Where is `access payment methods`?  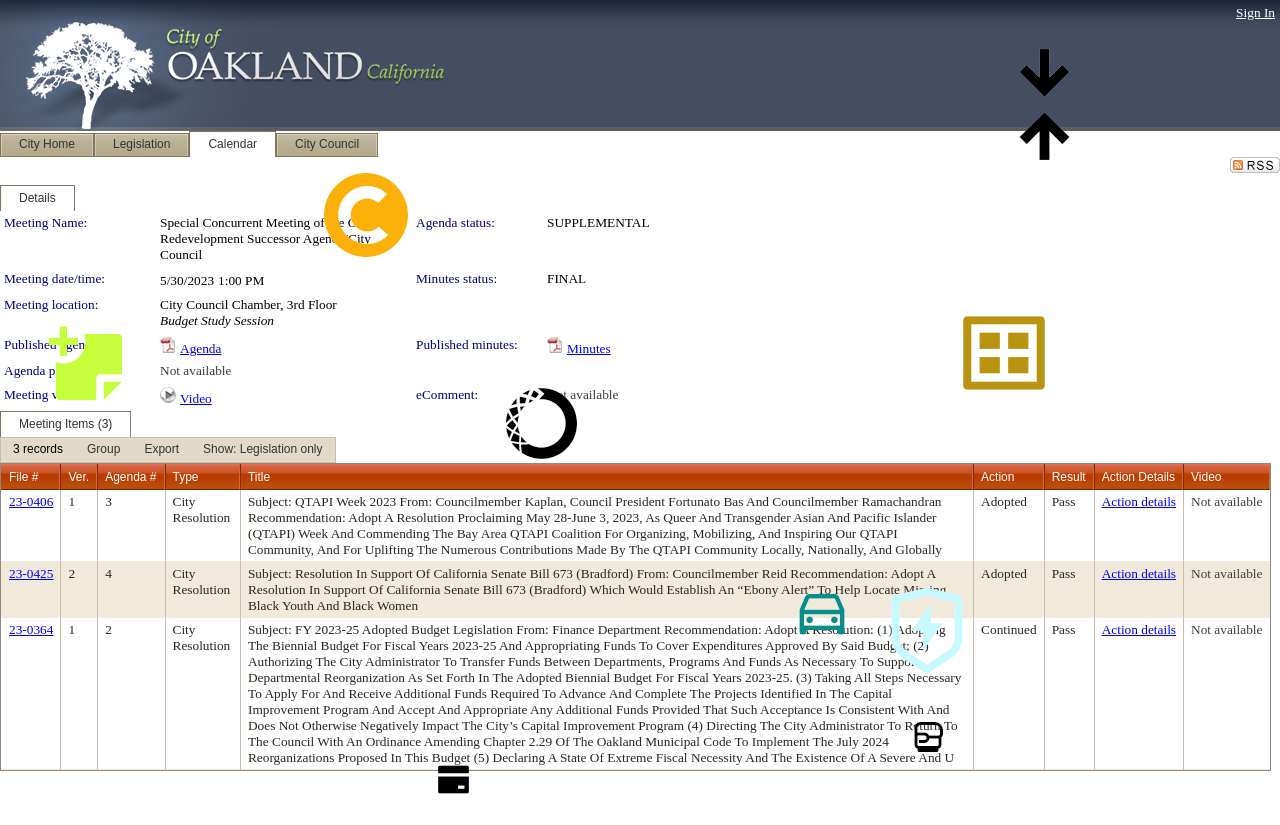
access payment methods is located at coordinates (453, 779).